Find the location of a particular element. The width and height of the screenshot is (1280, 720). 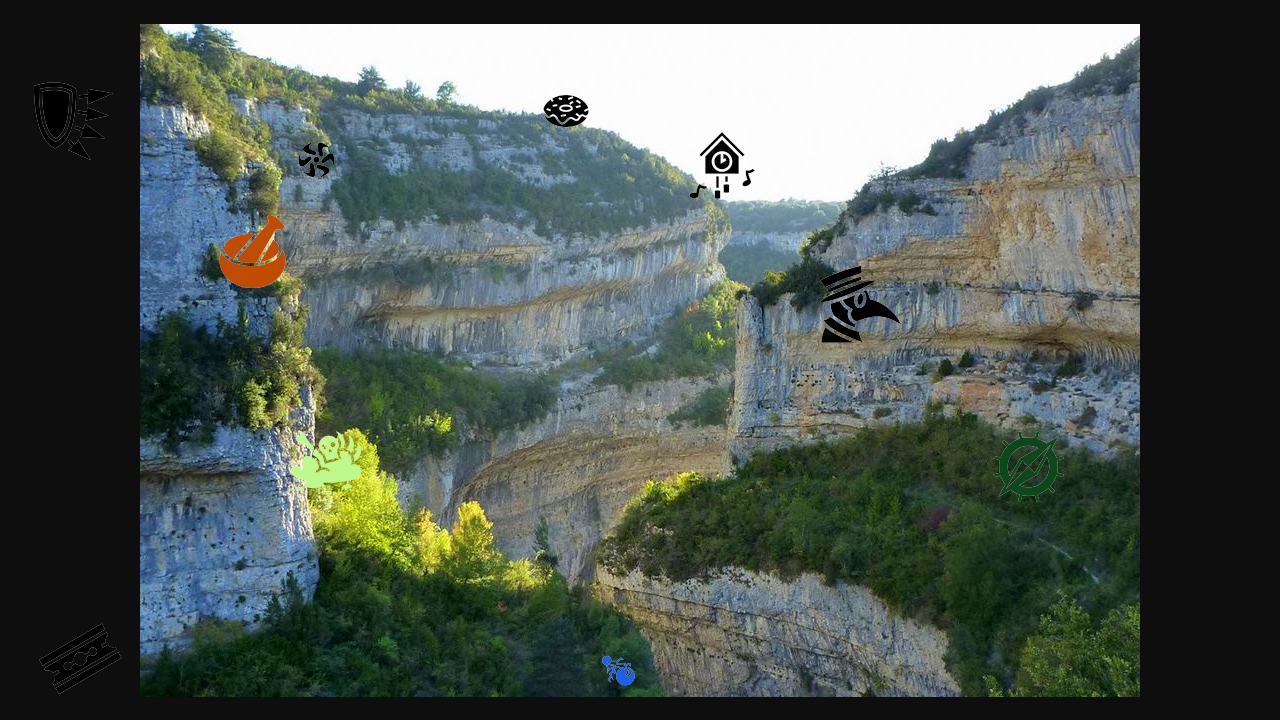

set a scheduled reminder or alarm is located at coordinates (722, 166).